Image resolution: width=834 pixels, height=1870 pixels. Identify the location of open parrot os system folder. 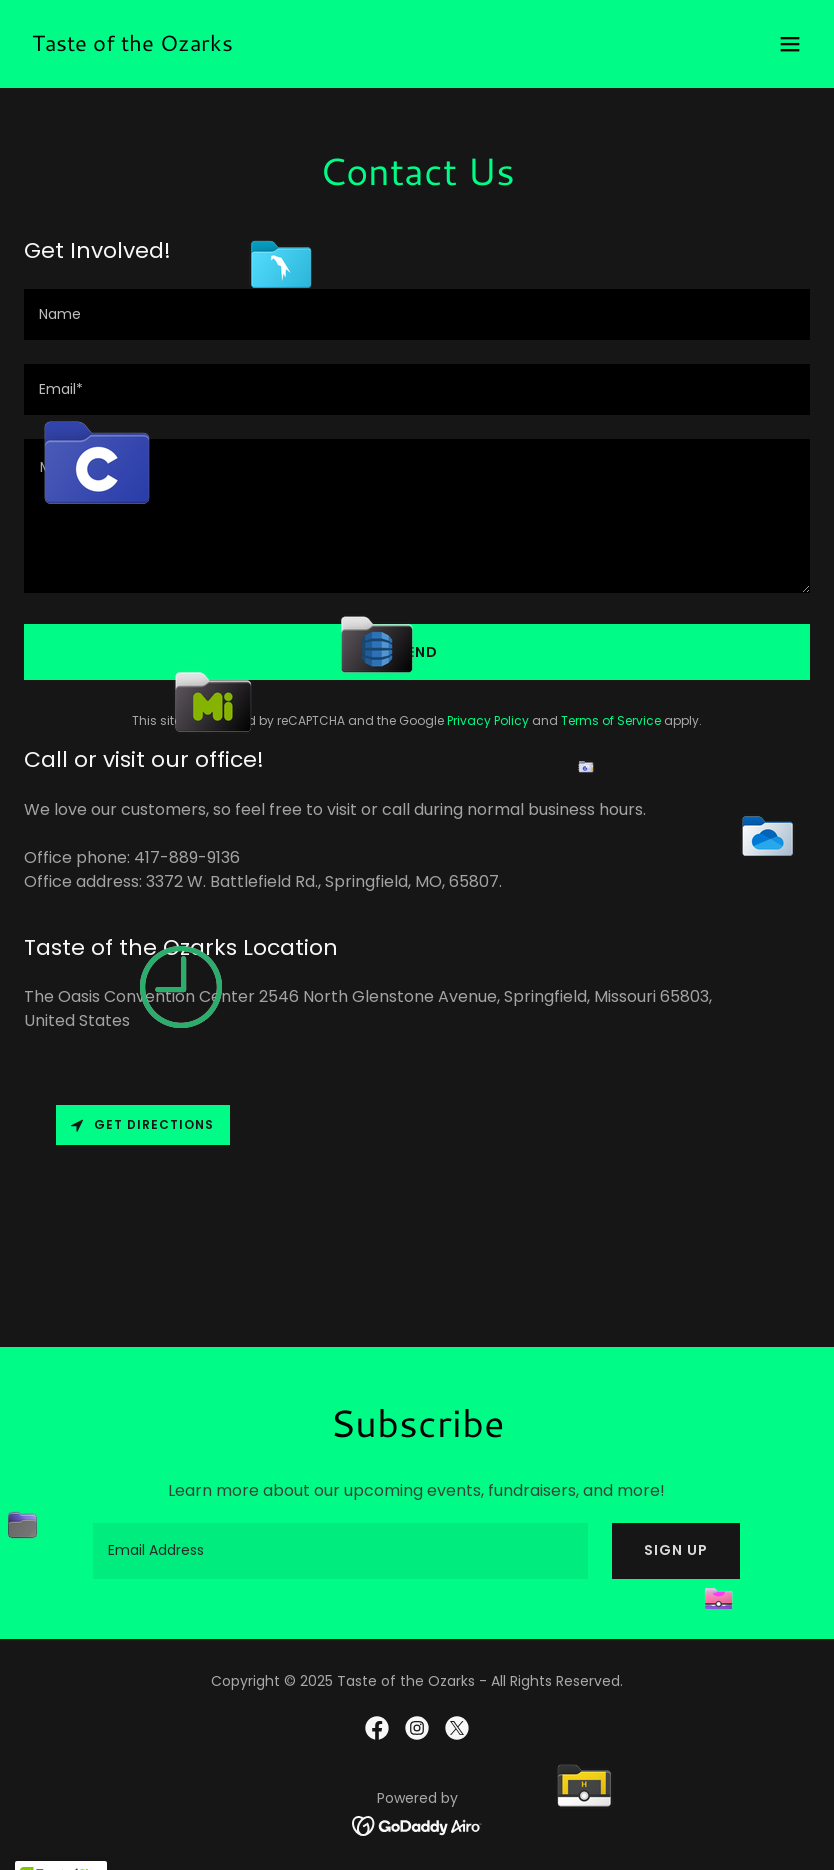
(281, 266).